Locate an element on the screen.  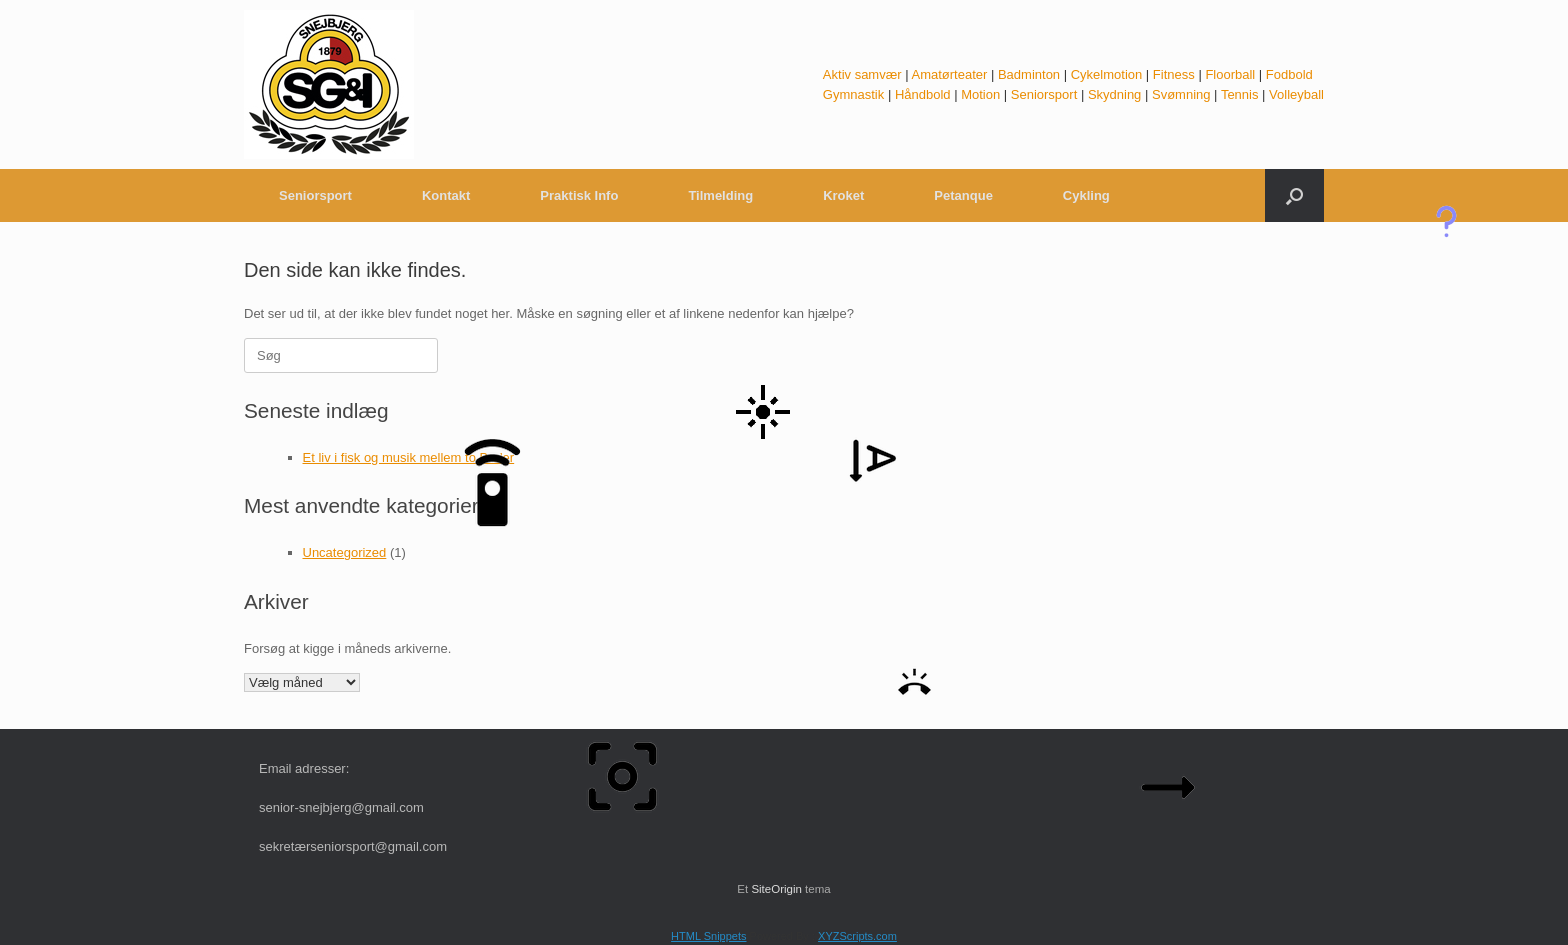
rotate text direction downward is located at coordinates (872, 461).